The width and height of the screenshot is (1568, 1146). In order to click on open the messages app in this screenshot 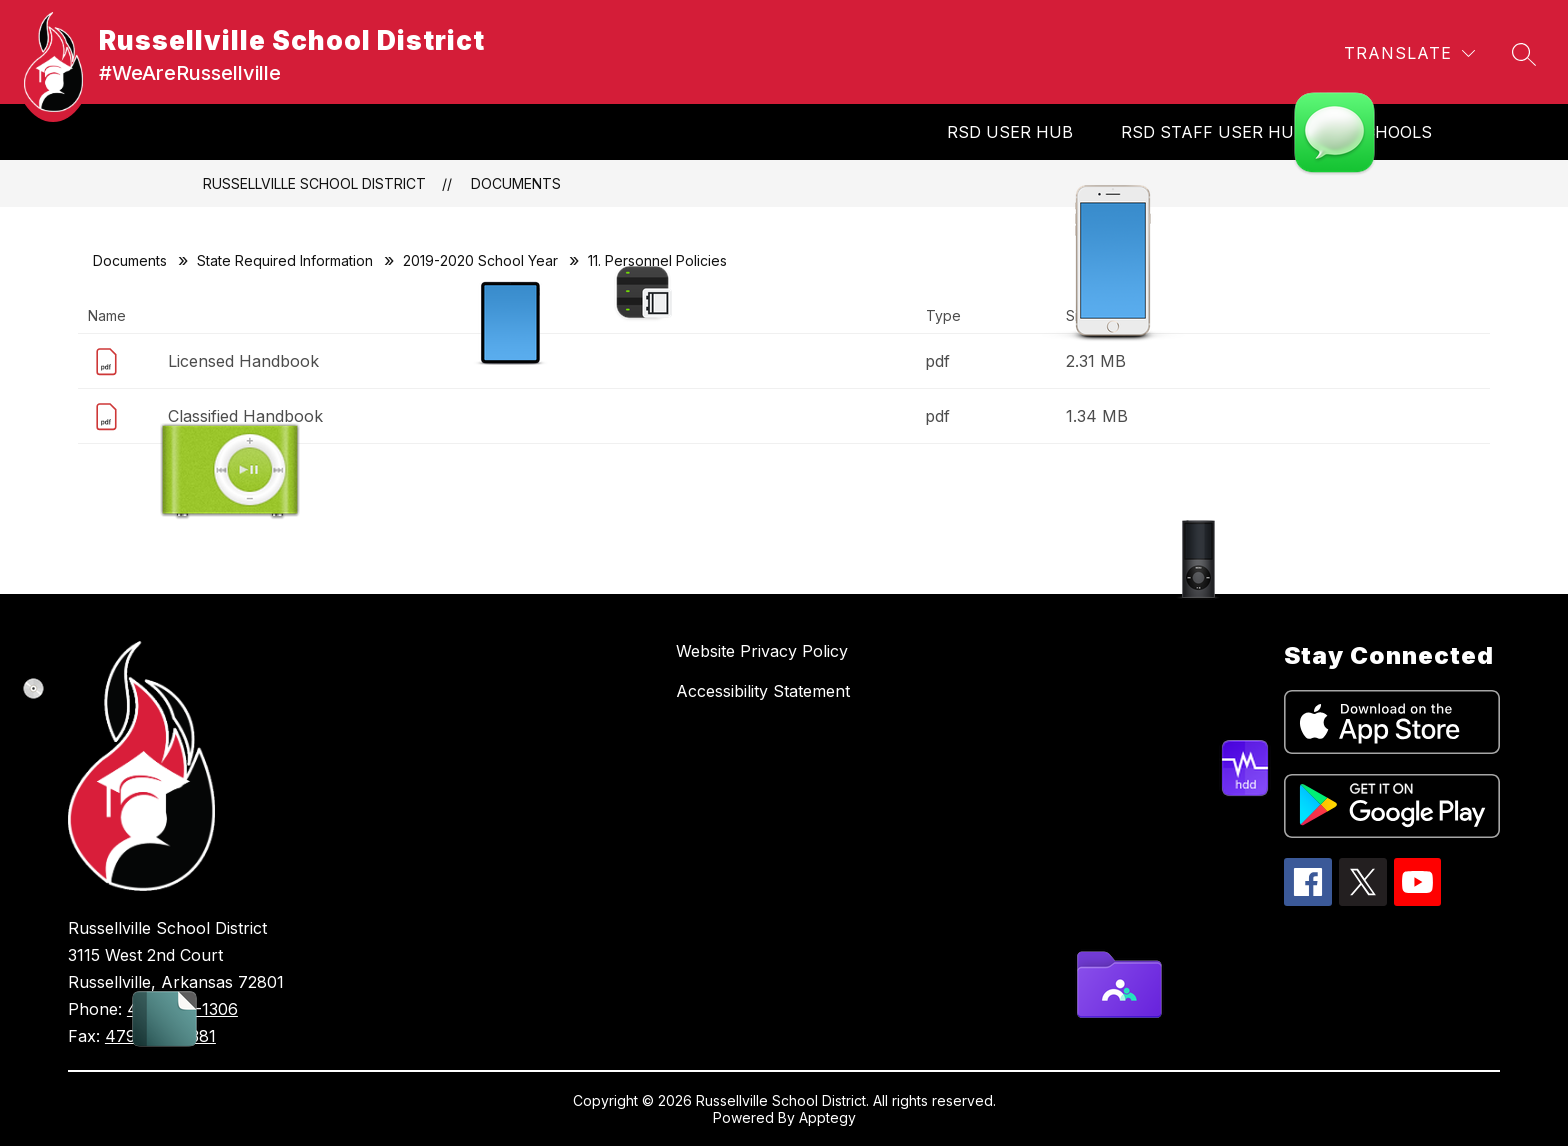, I will do `click(1334, 132)`.